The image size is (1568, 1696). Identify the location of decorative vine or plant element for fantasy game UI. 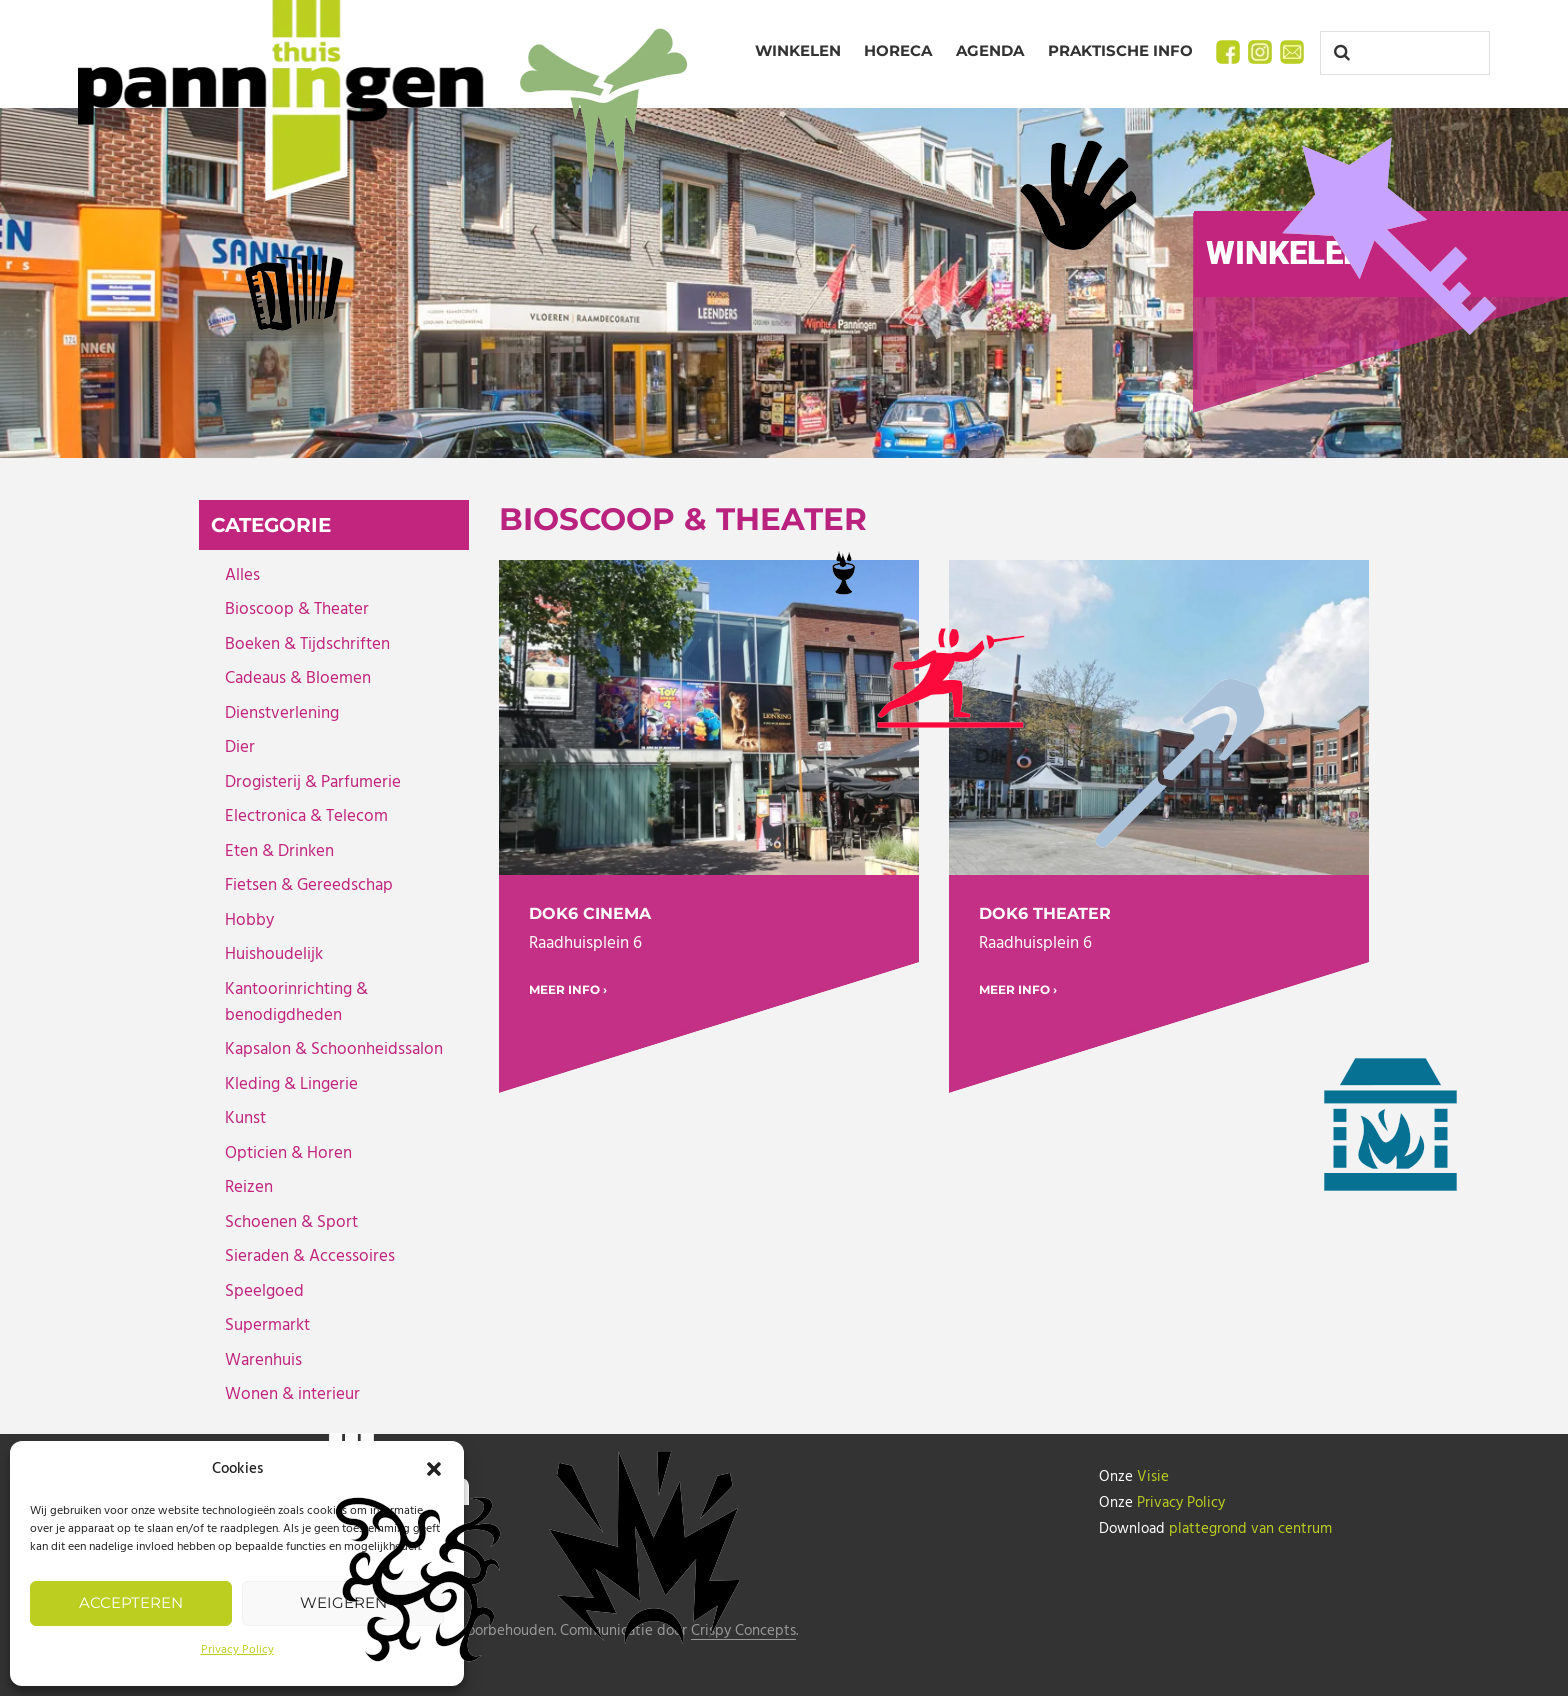
(417, 1578).